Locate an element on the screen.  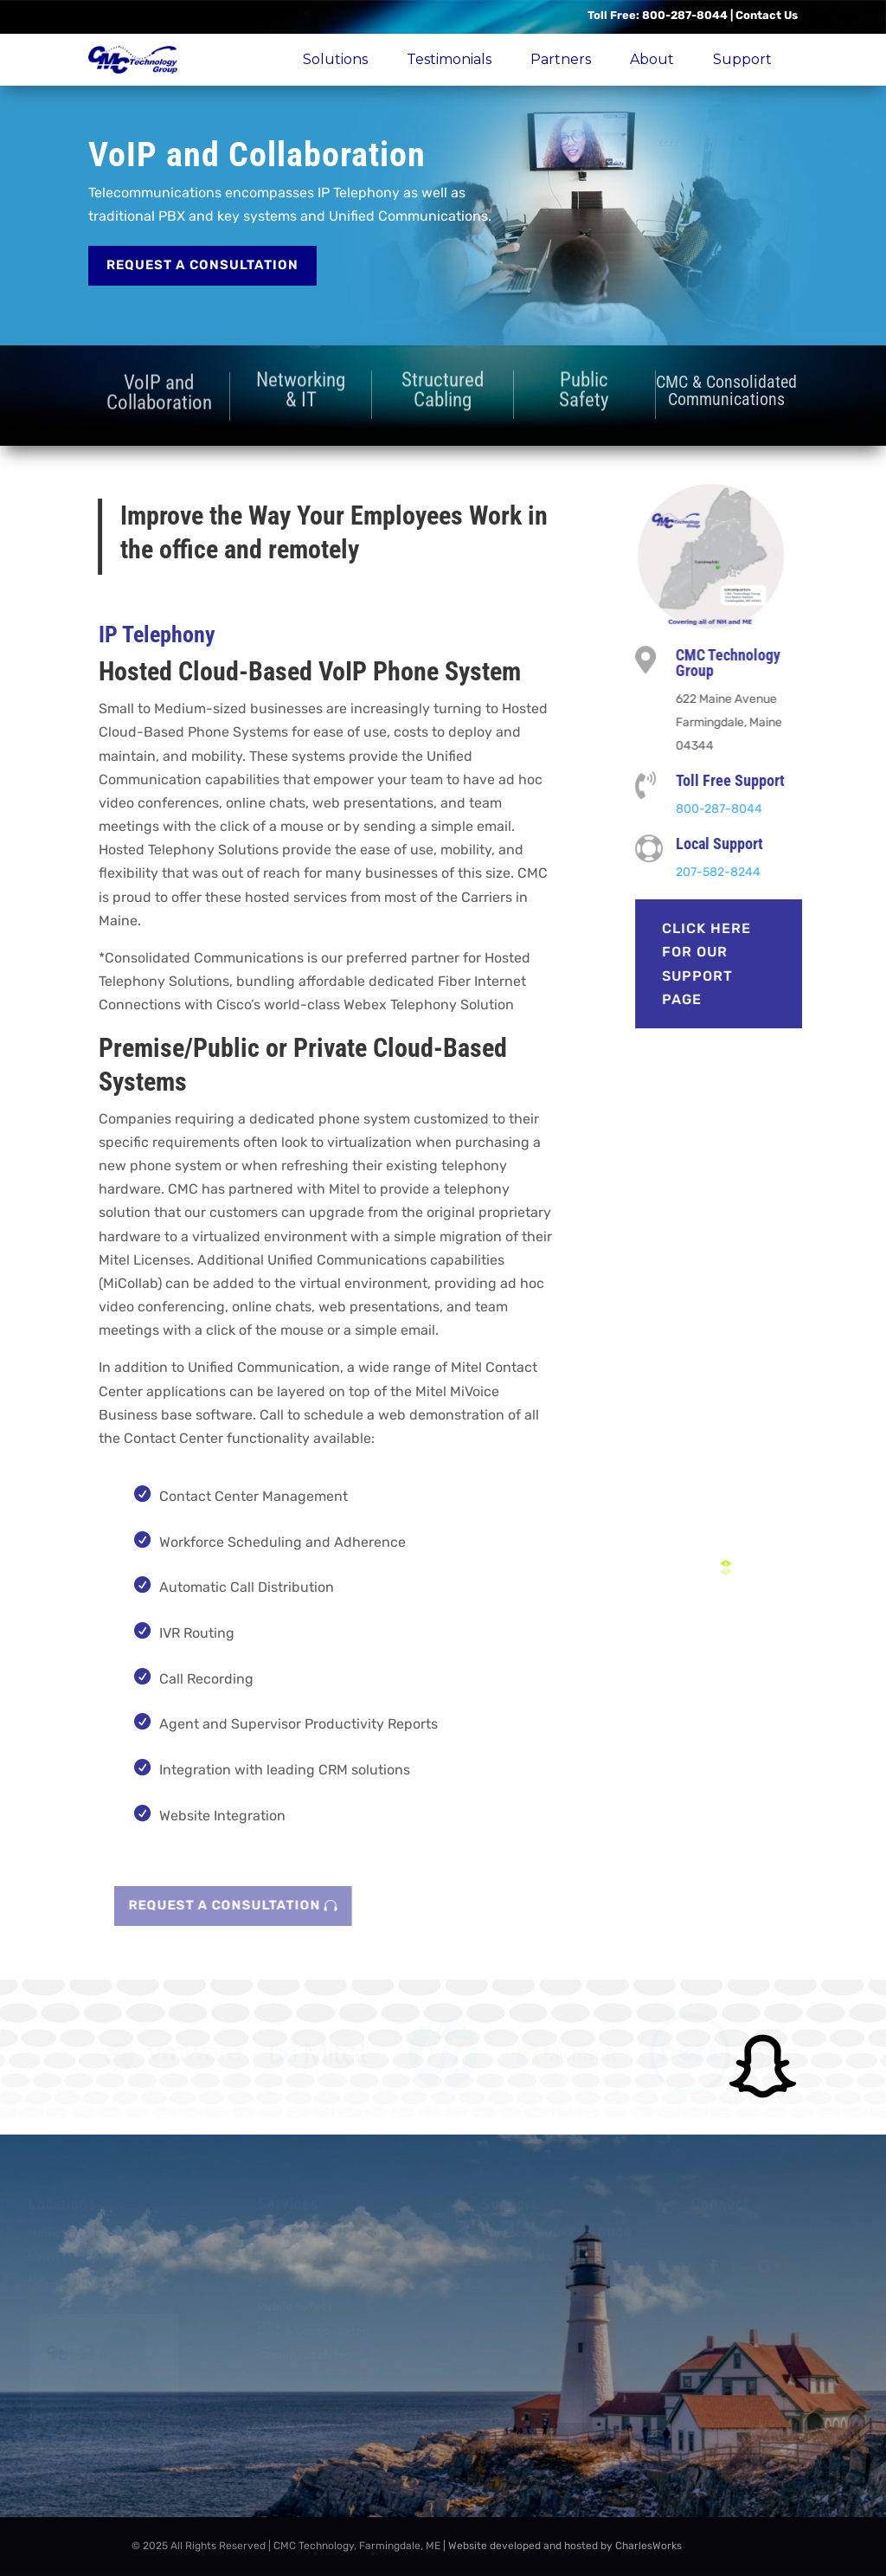
flux brand logo is located at coordinates (726, 1568).